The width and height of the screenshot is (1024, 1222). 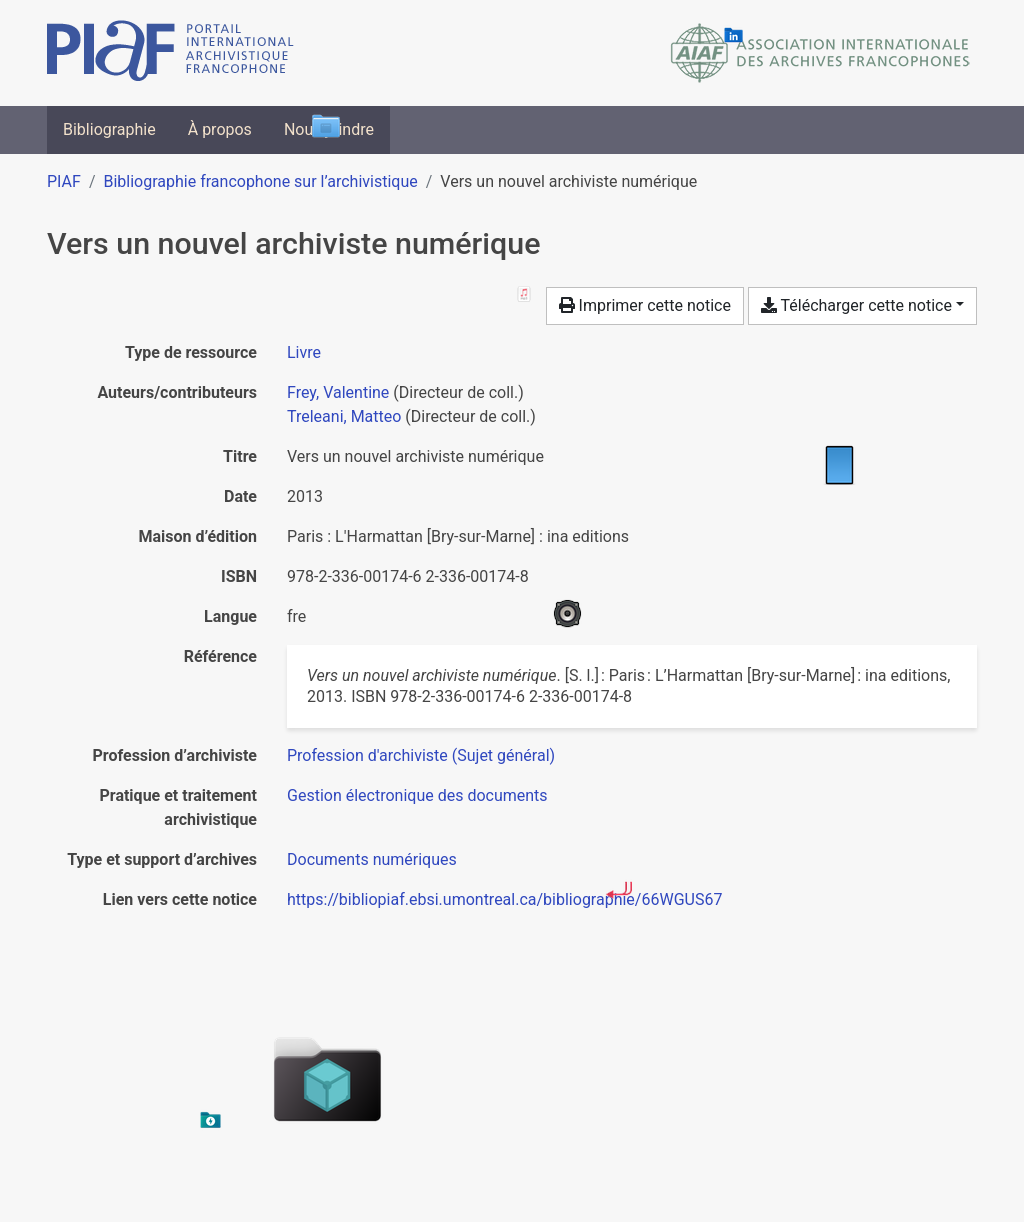 What do you see at coordinates (733, 35) in the screenshot?
I see `open folder containing linkedin-related files` at bounding box center [733, 35].